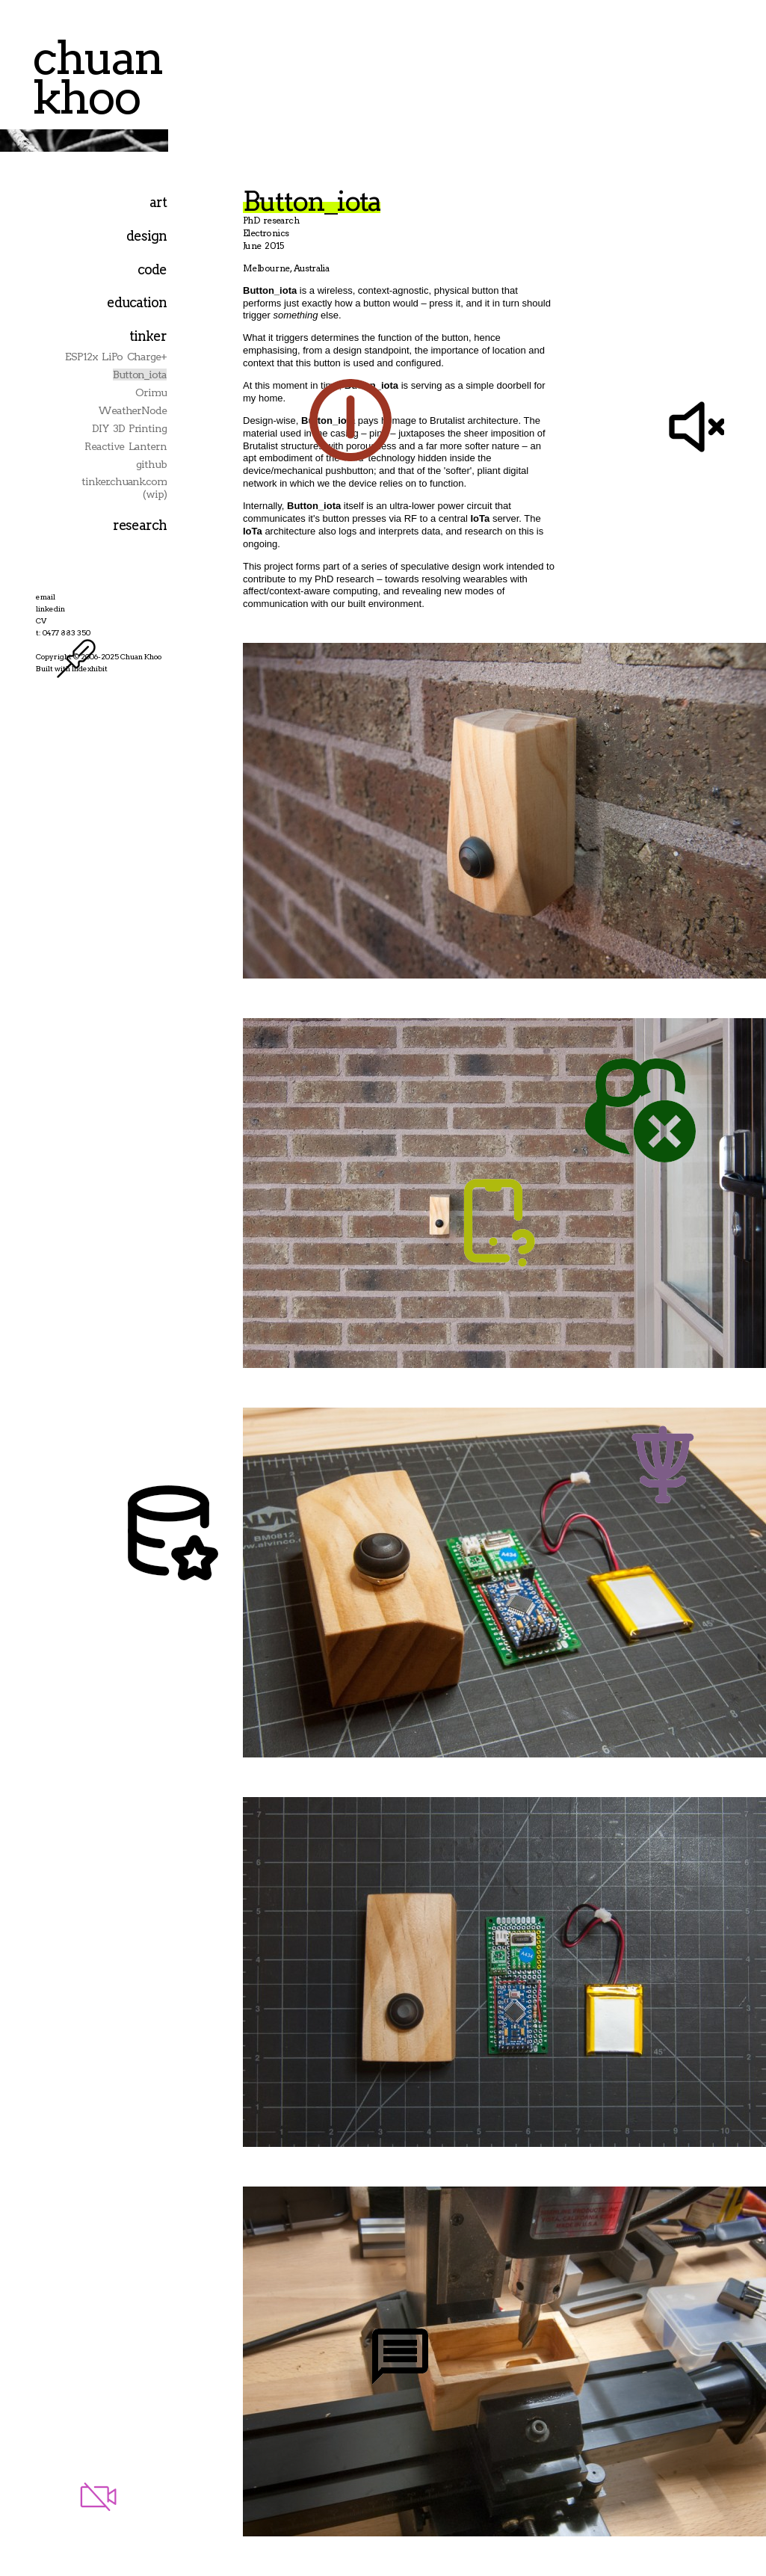 The height and width of the screenshot is (2576, 766). Describe the element at coordinates (97, 2497) in the screenshot. I see `turn off camera or disable video` at that location.